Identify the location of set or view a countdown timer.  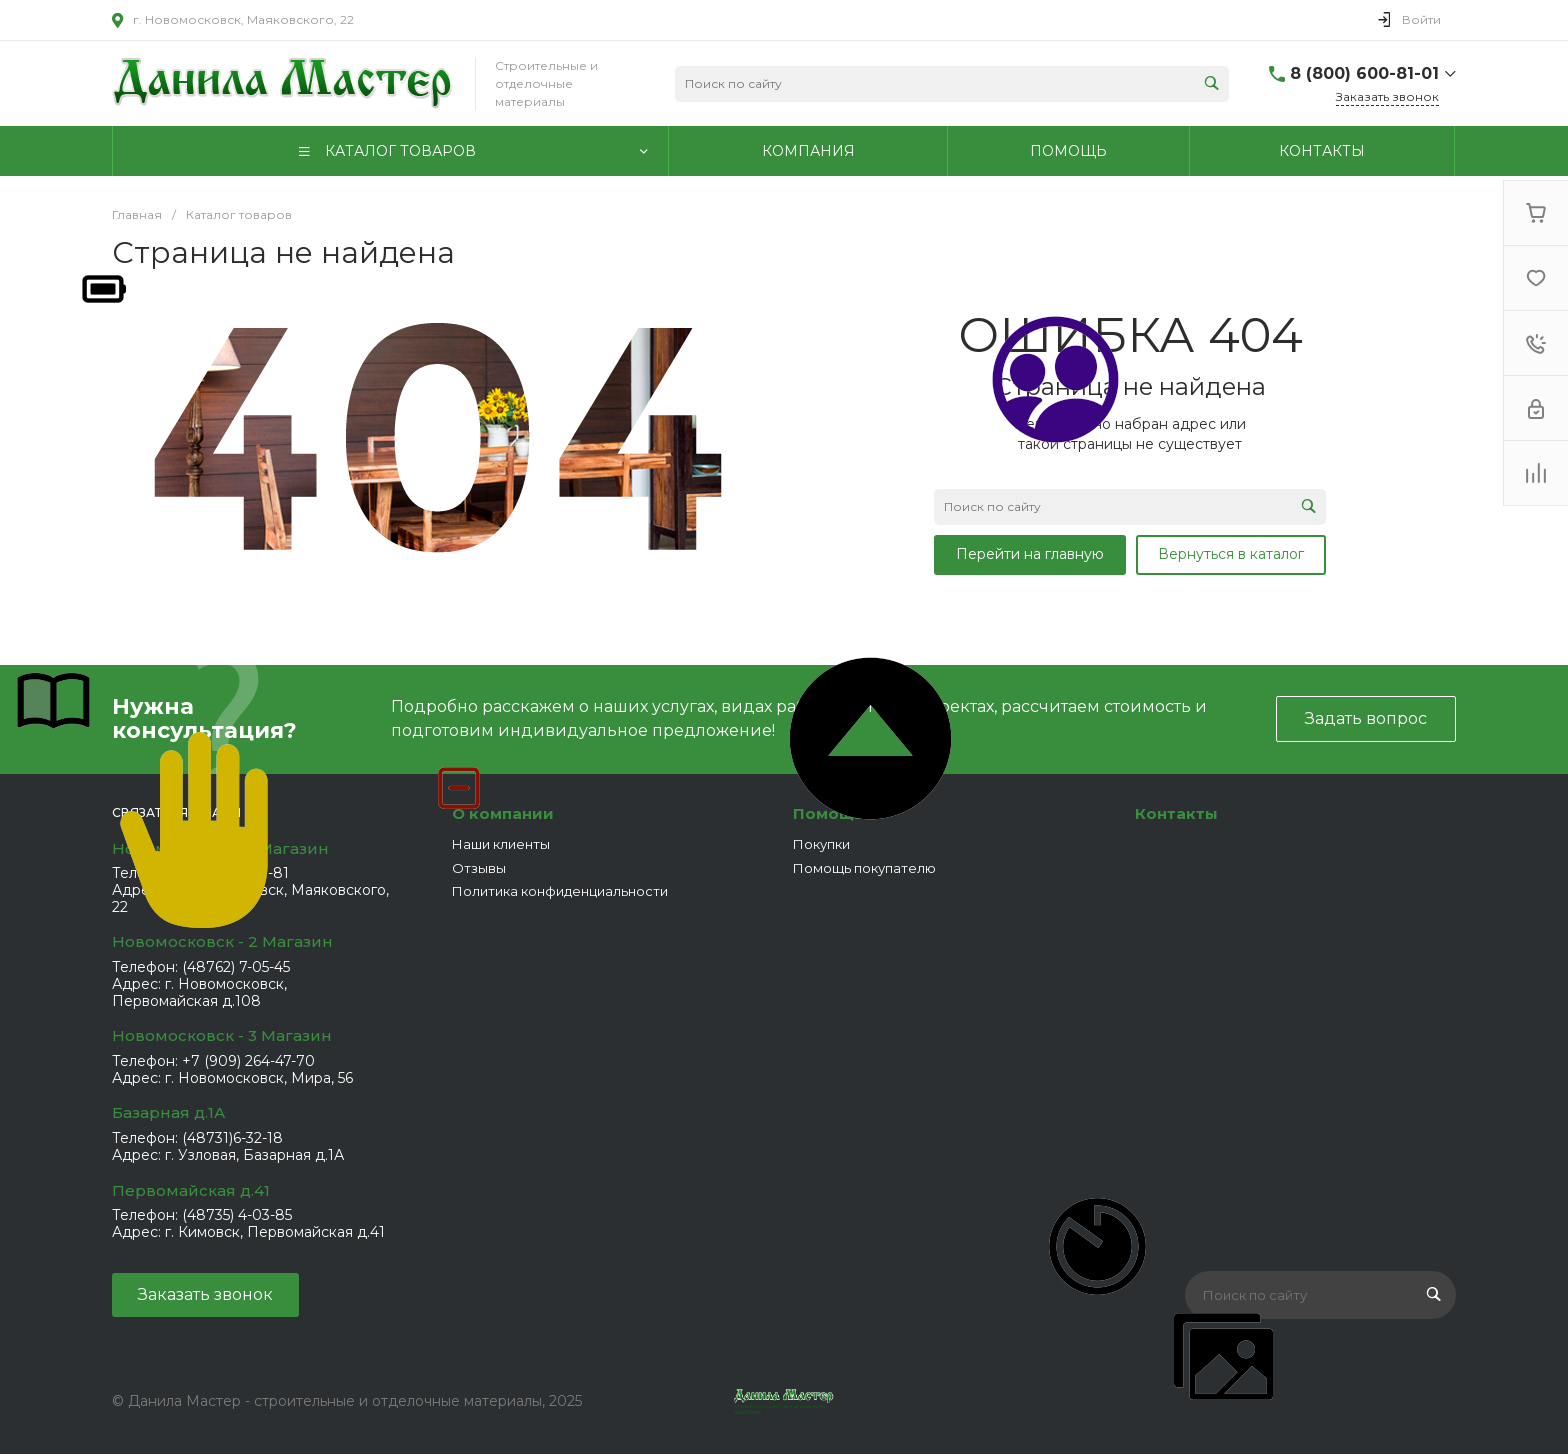
(1097, 1246).